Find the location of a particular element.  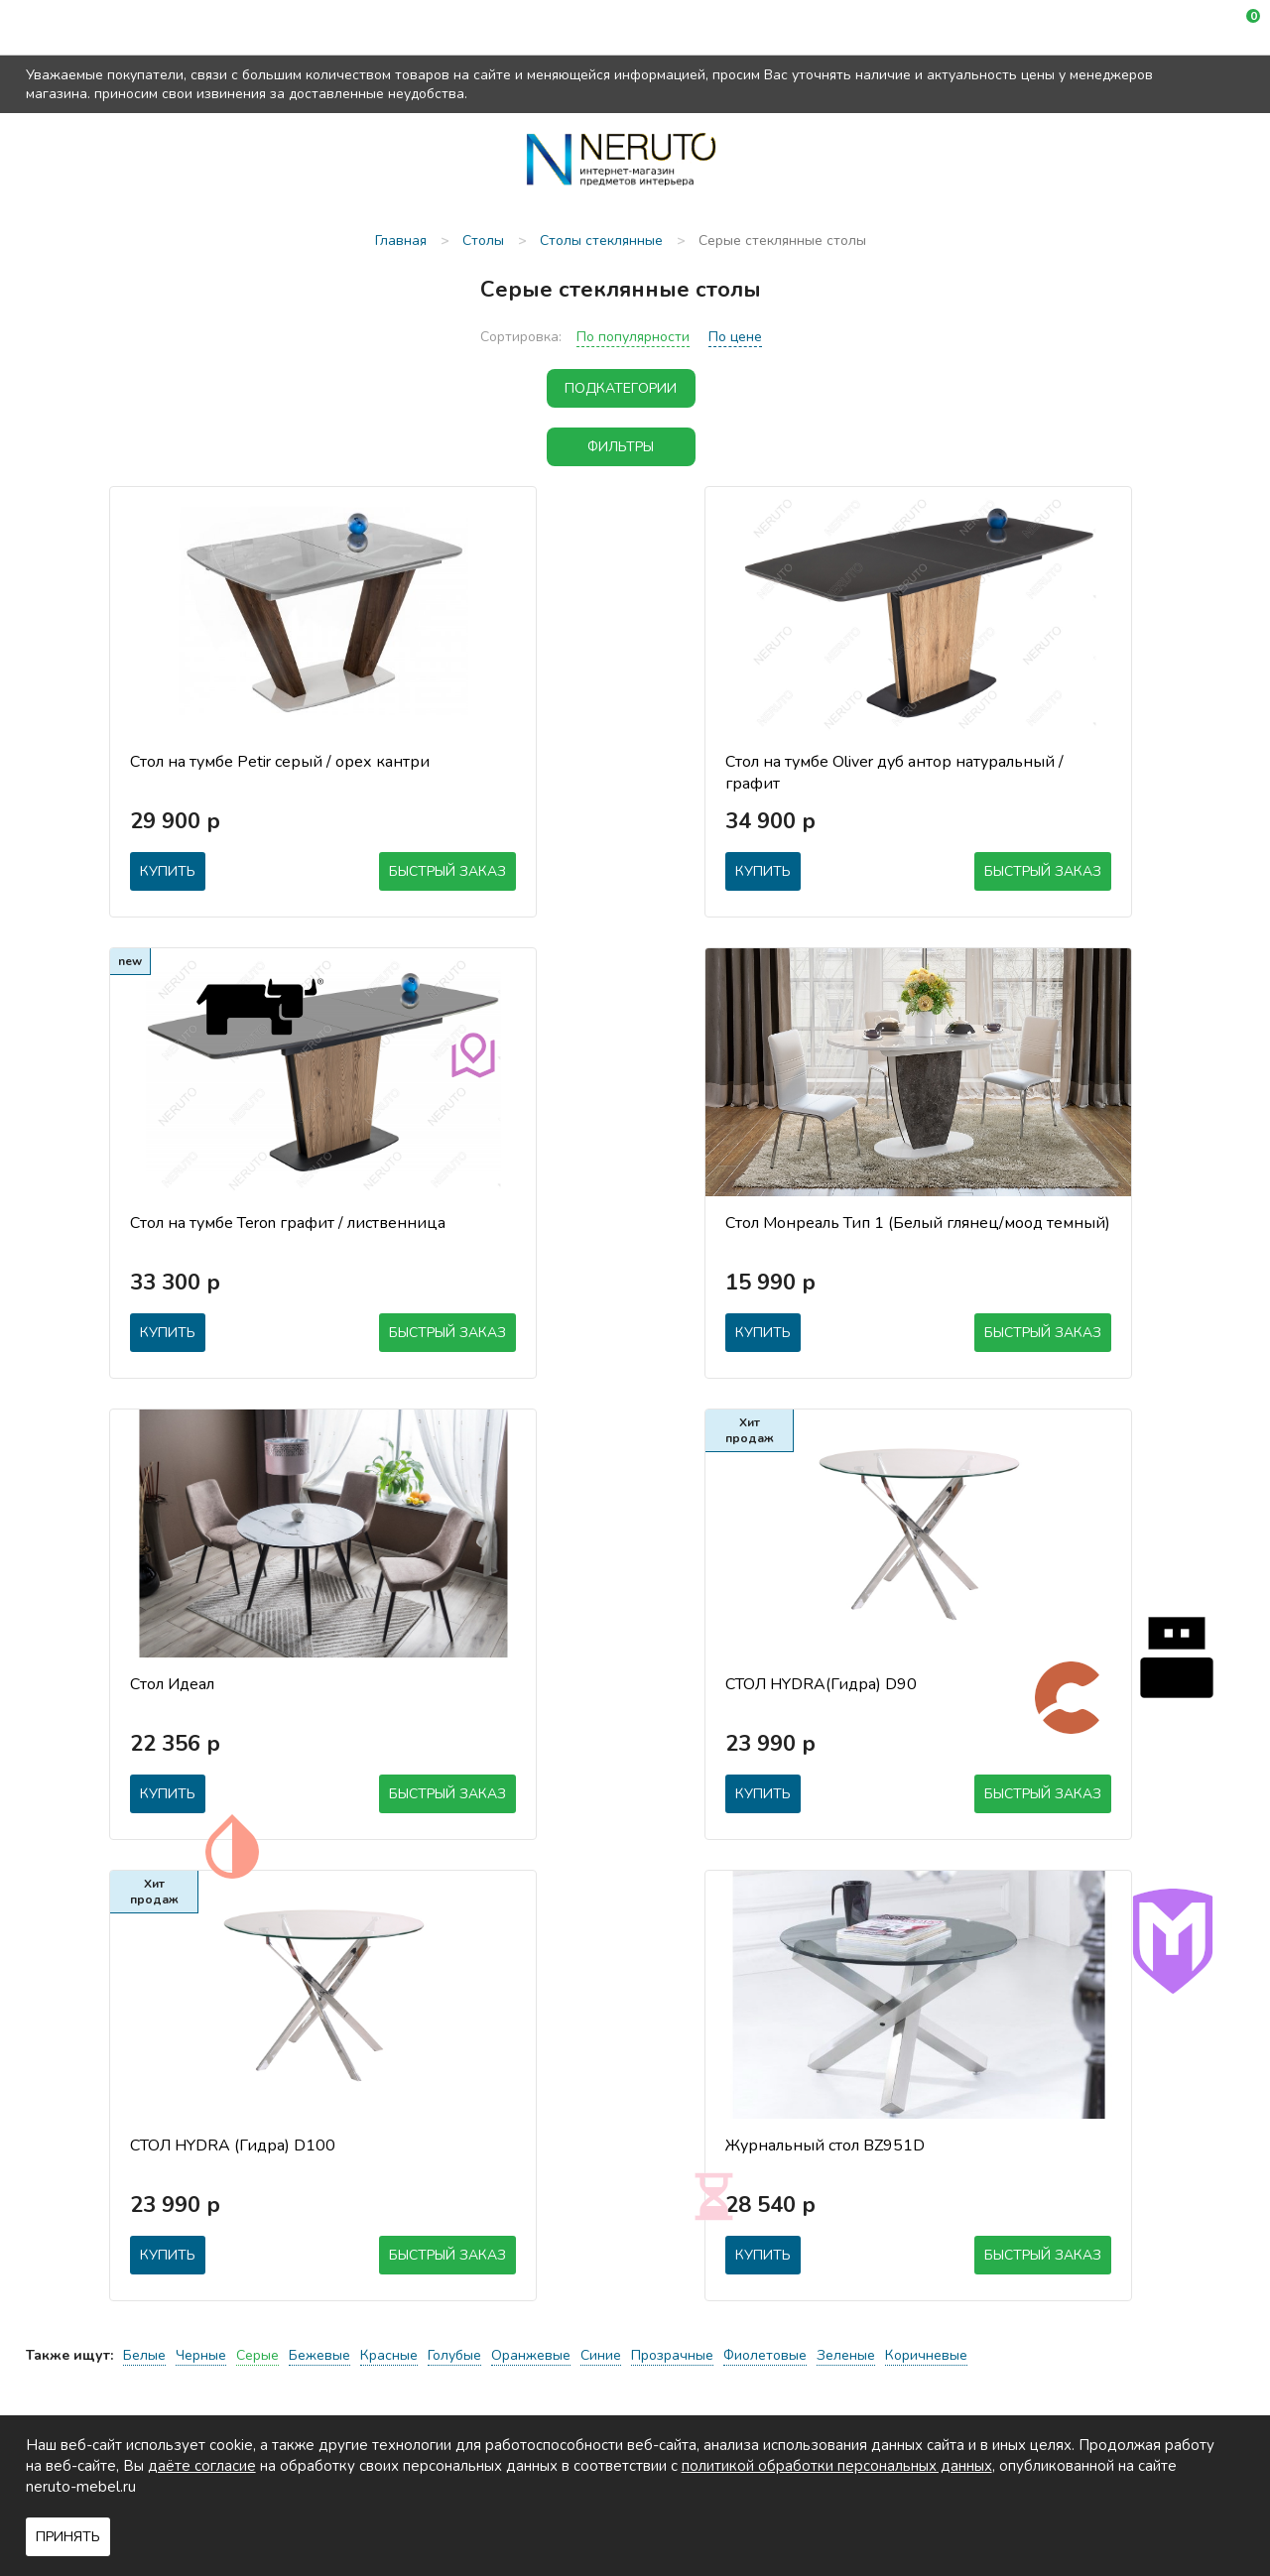

view map directions or navigation is located at coordinates (473, 1056).